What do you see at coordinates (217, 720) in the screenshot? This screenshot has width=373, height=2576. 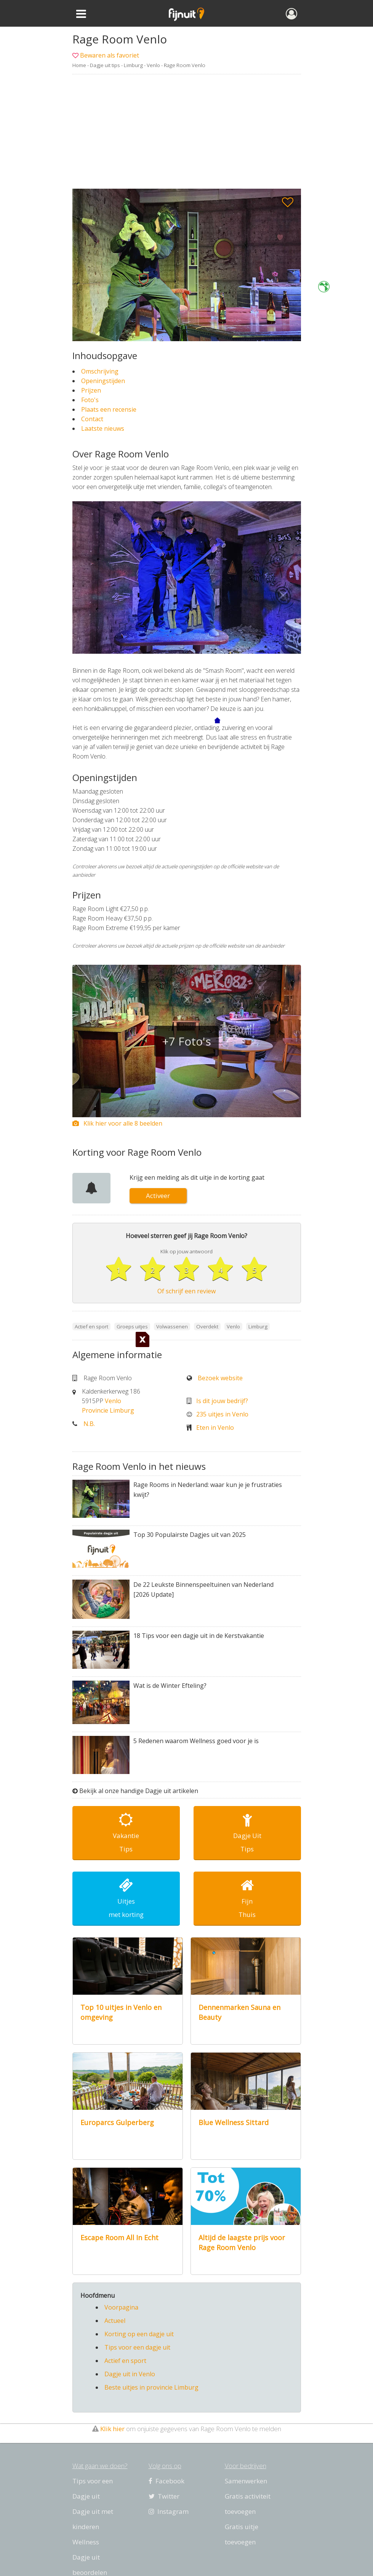 I see `navigate to home screen` at bounding box center [217, 720].